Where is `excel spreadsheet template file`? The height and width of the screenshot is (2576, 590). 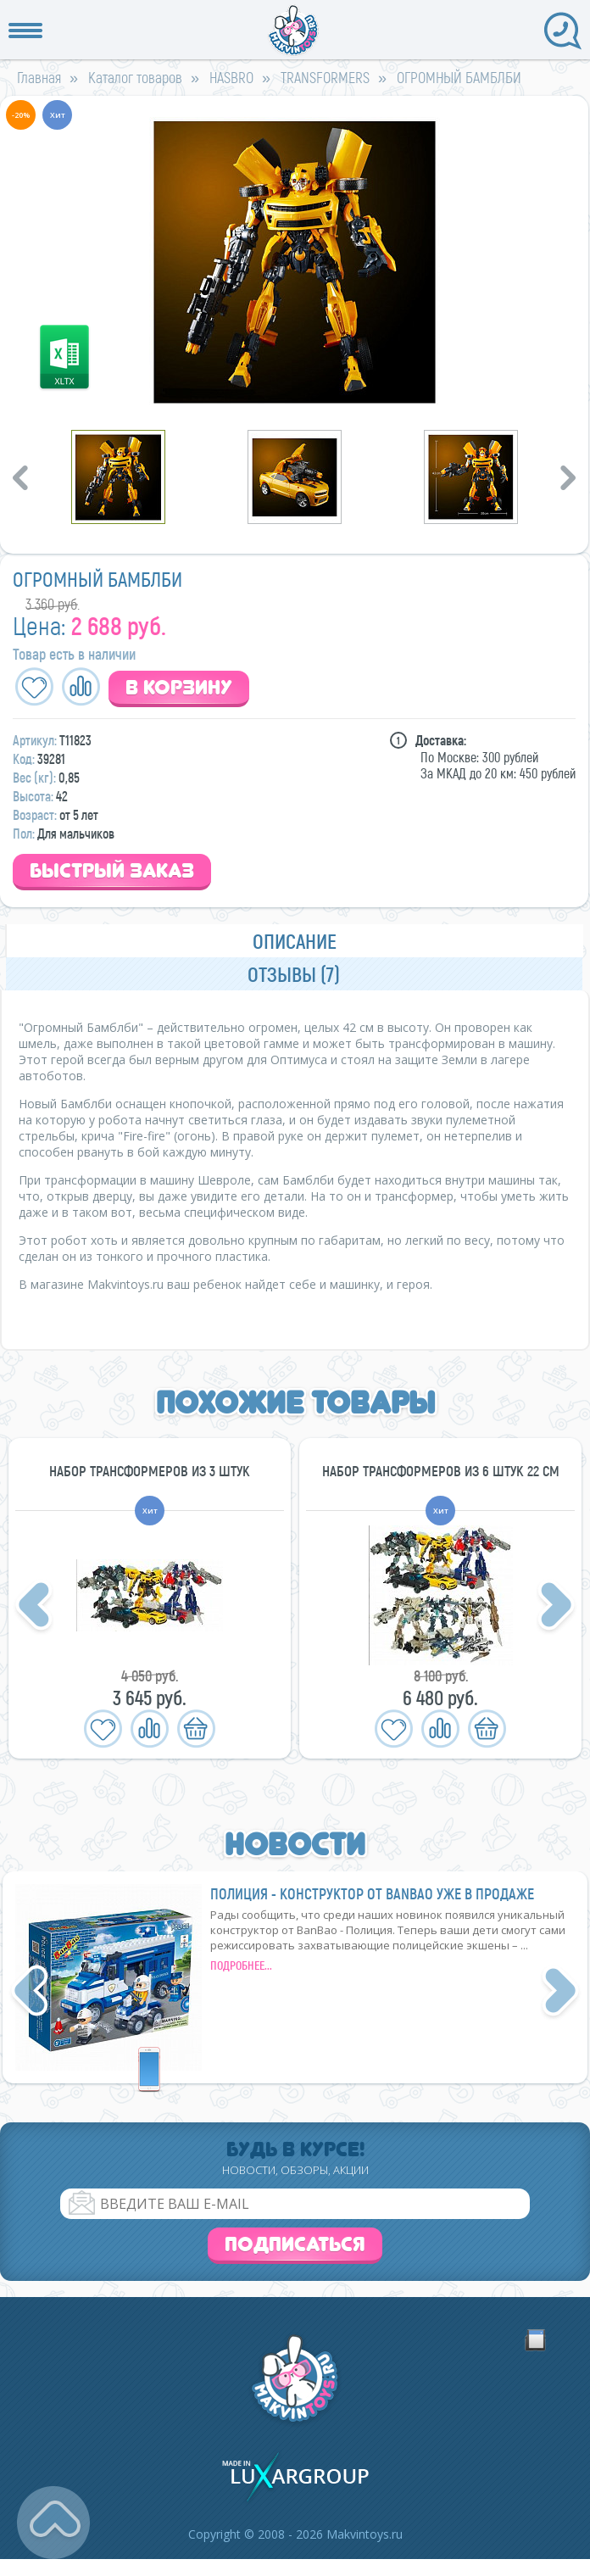 excel spreadsheet template file is located at coordinates (64, 358).